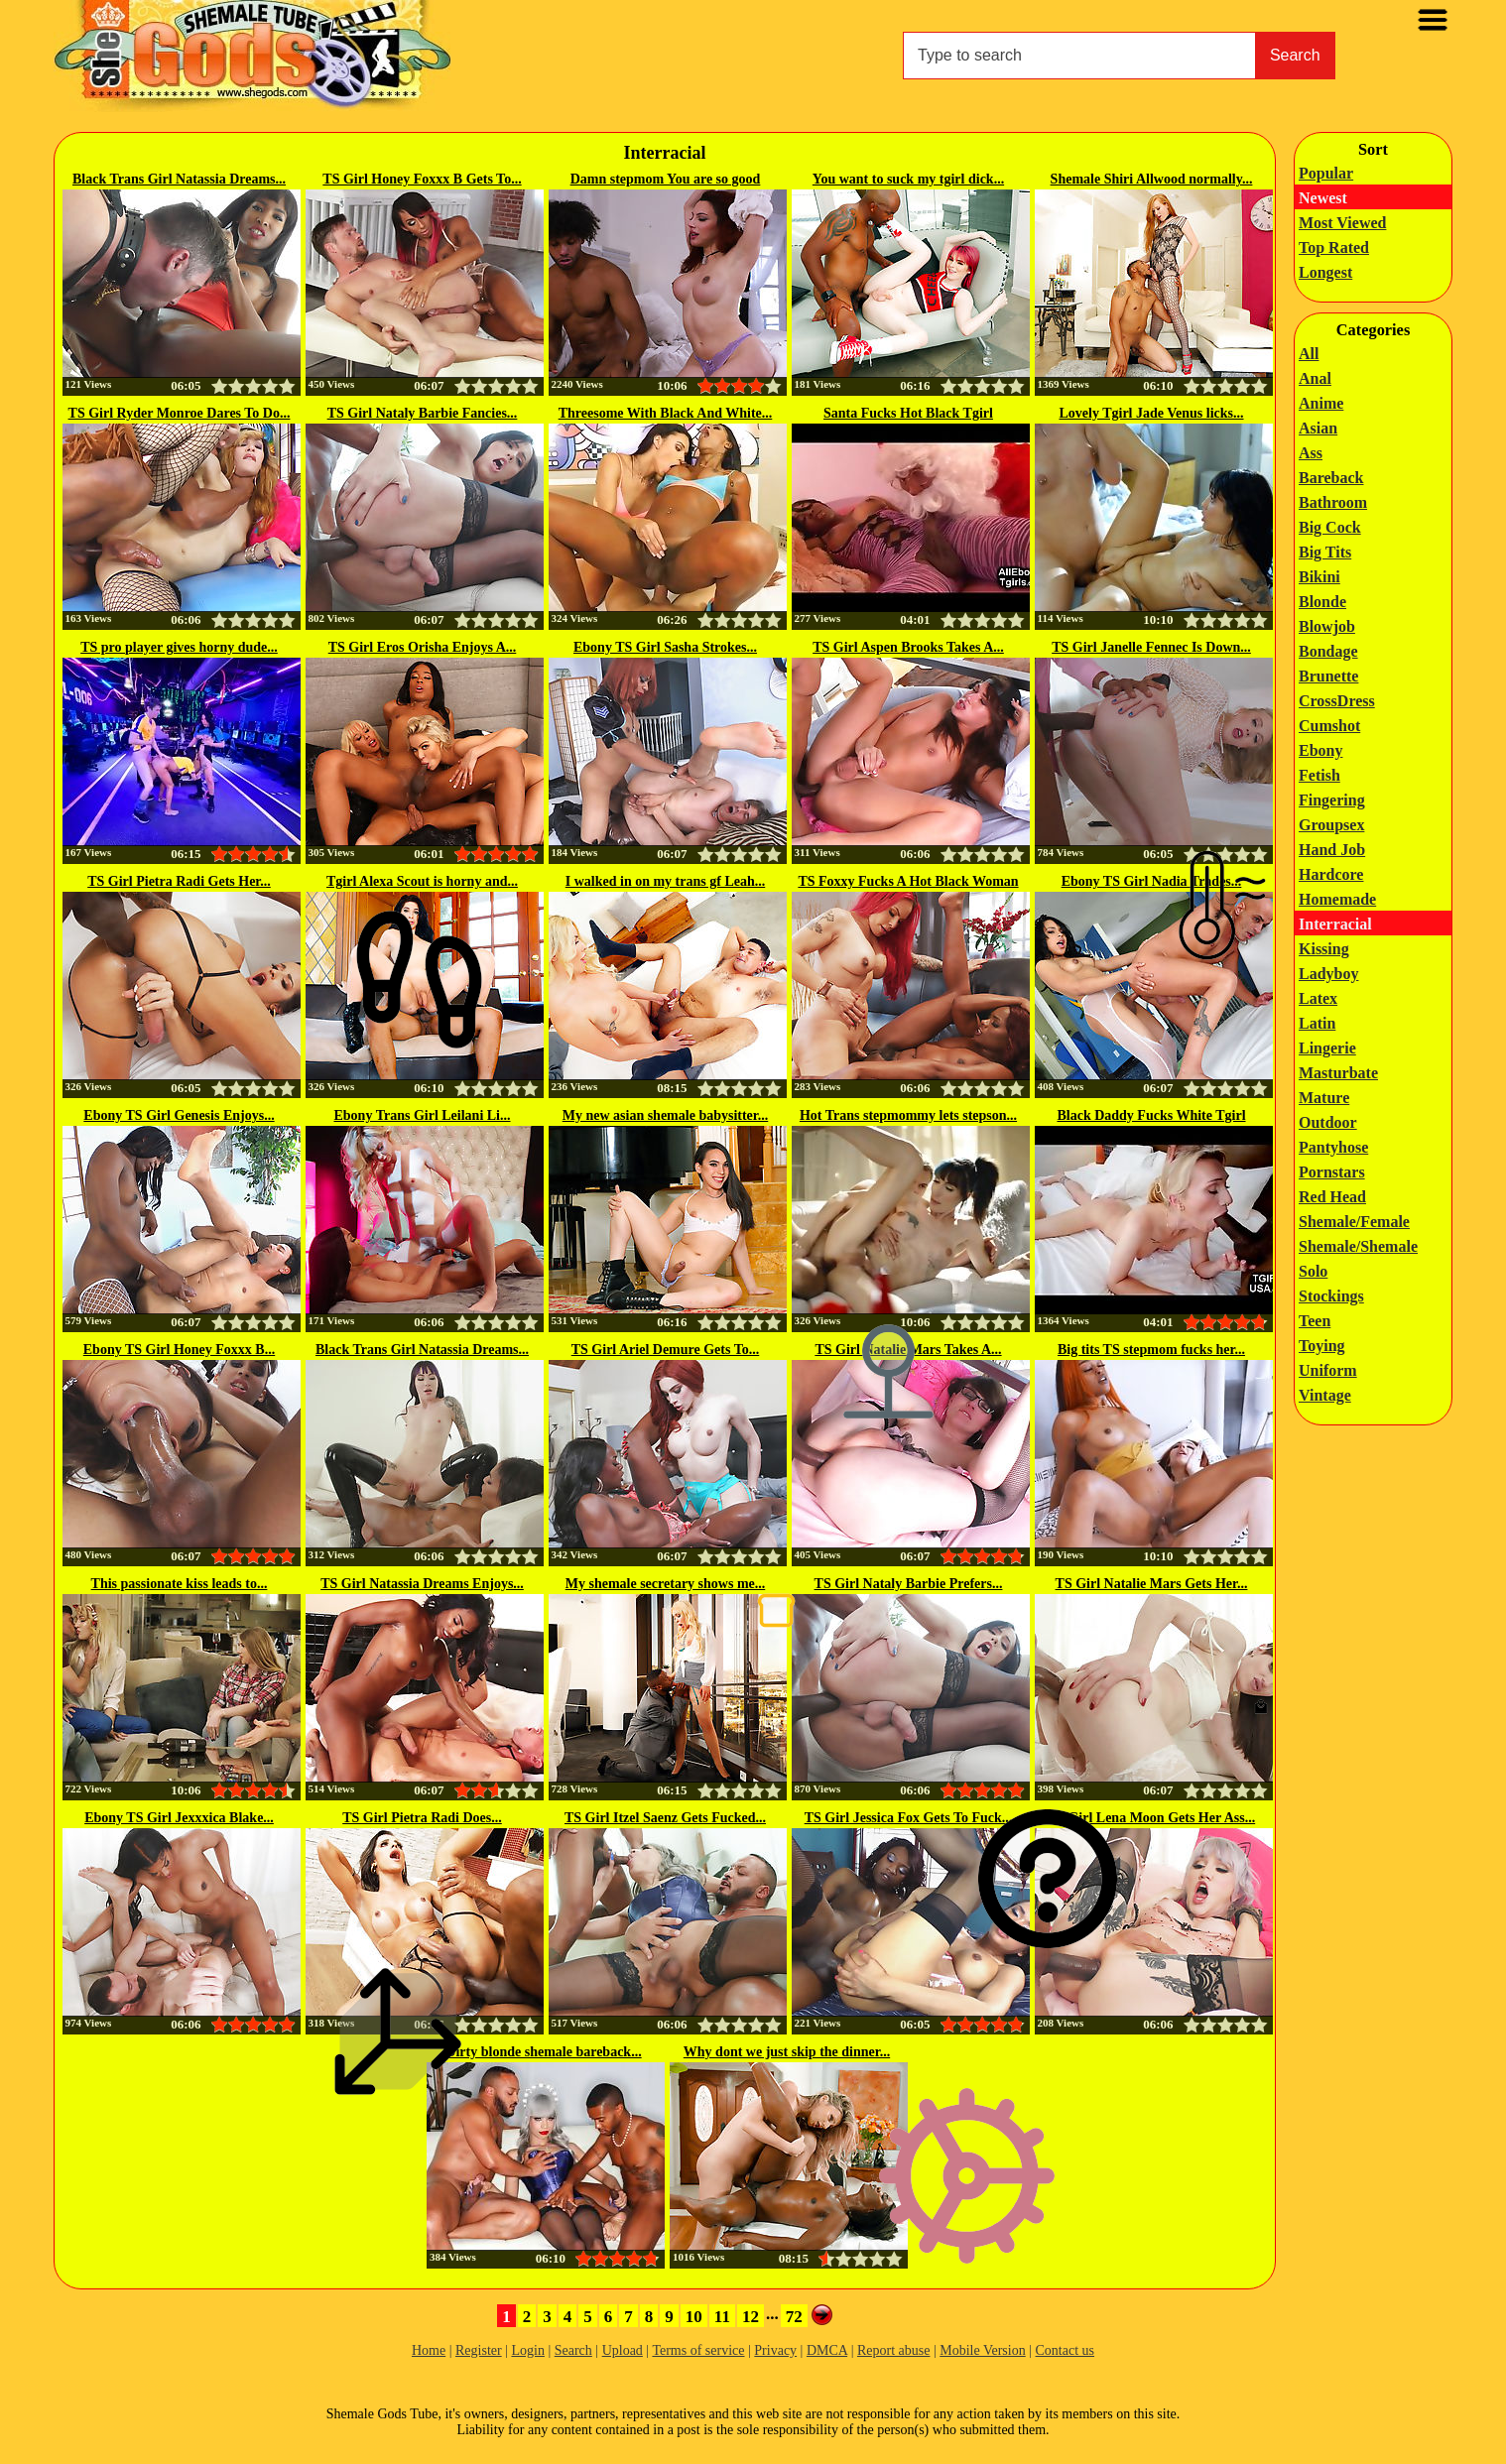  What do you see at coordinates (1048, 1879) in the screenshot?
I see `access help or FAQ section` at bounding box center [1048, 1879].